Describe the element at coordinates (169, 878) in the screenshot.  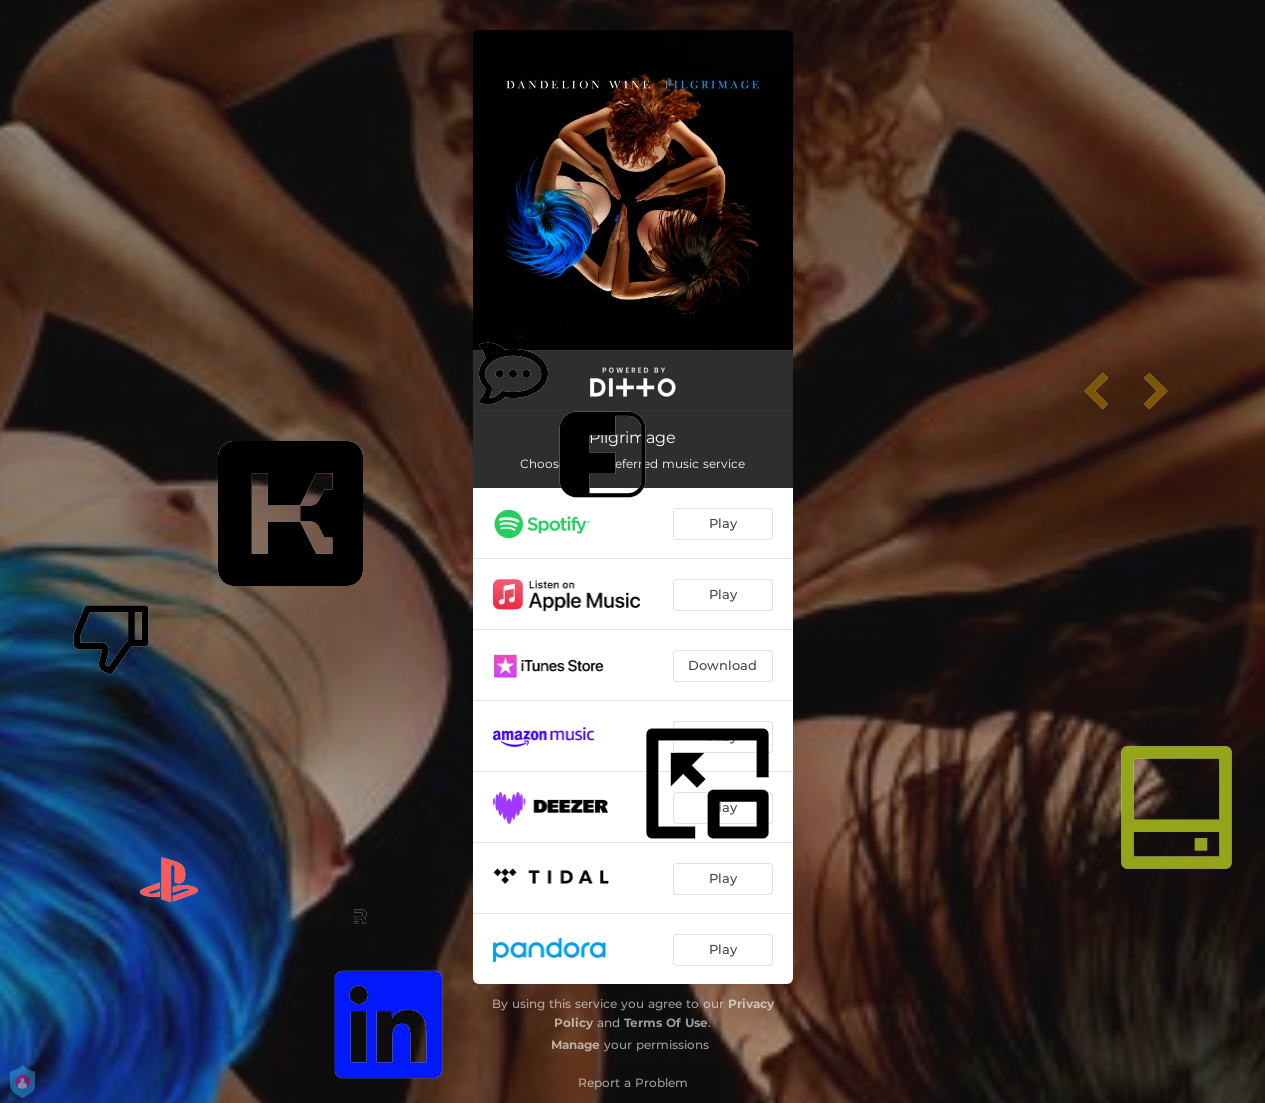
I see `open PlayStation app or services` at that location.